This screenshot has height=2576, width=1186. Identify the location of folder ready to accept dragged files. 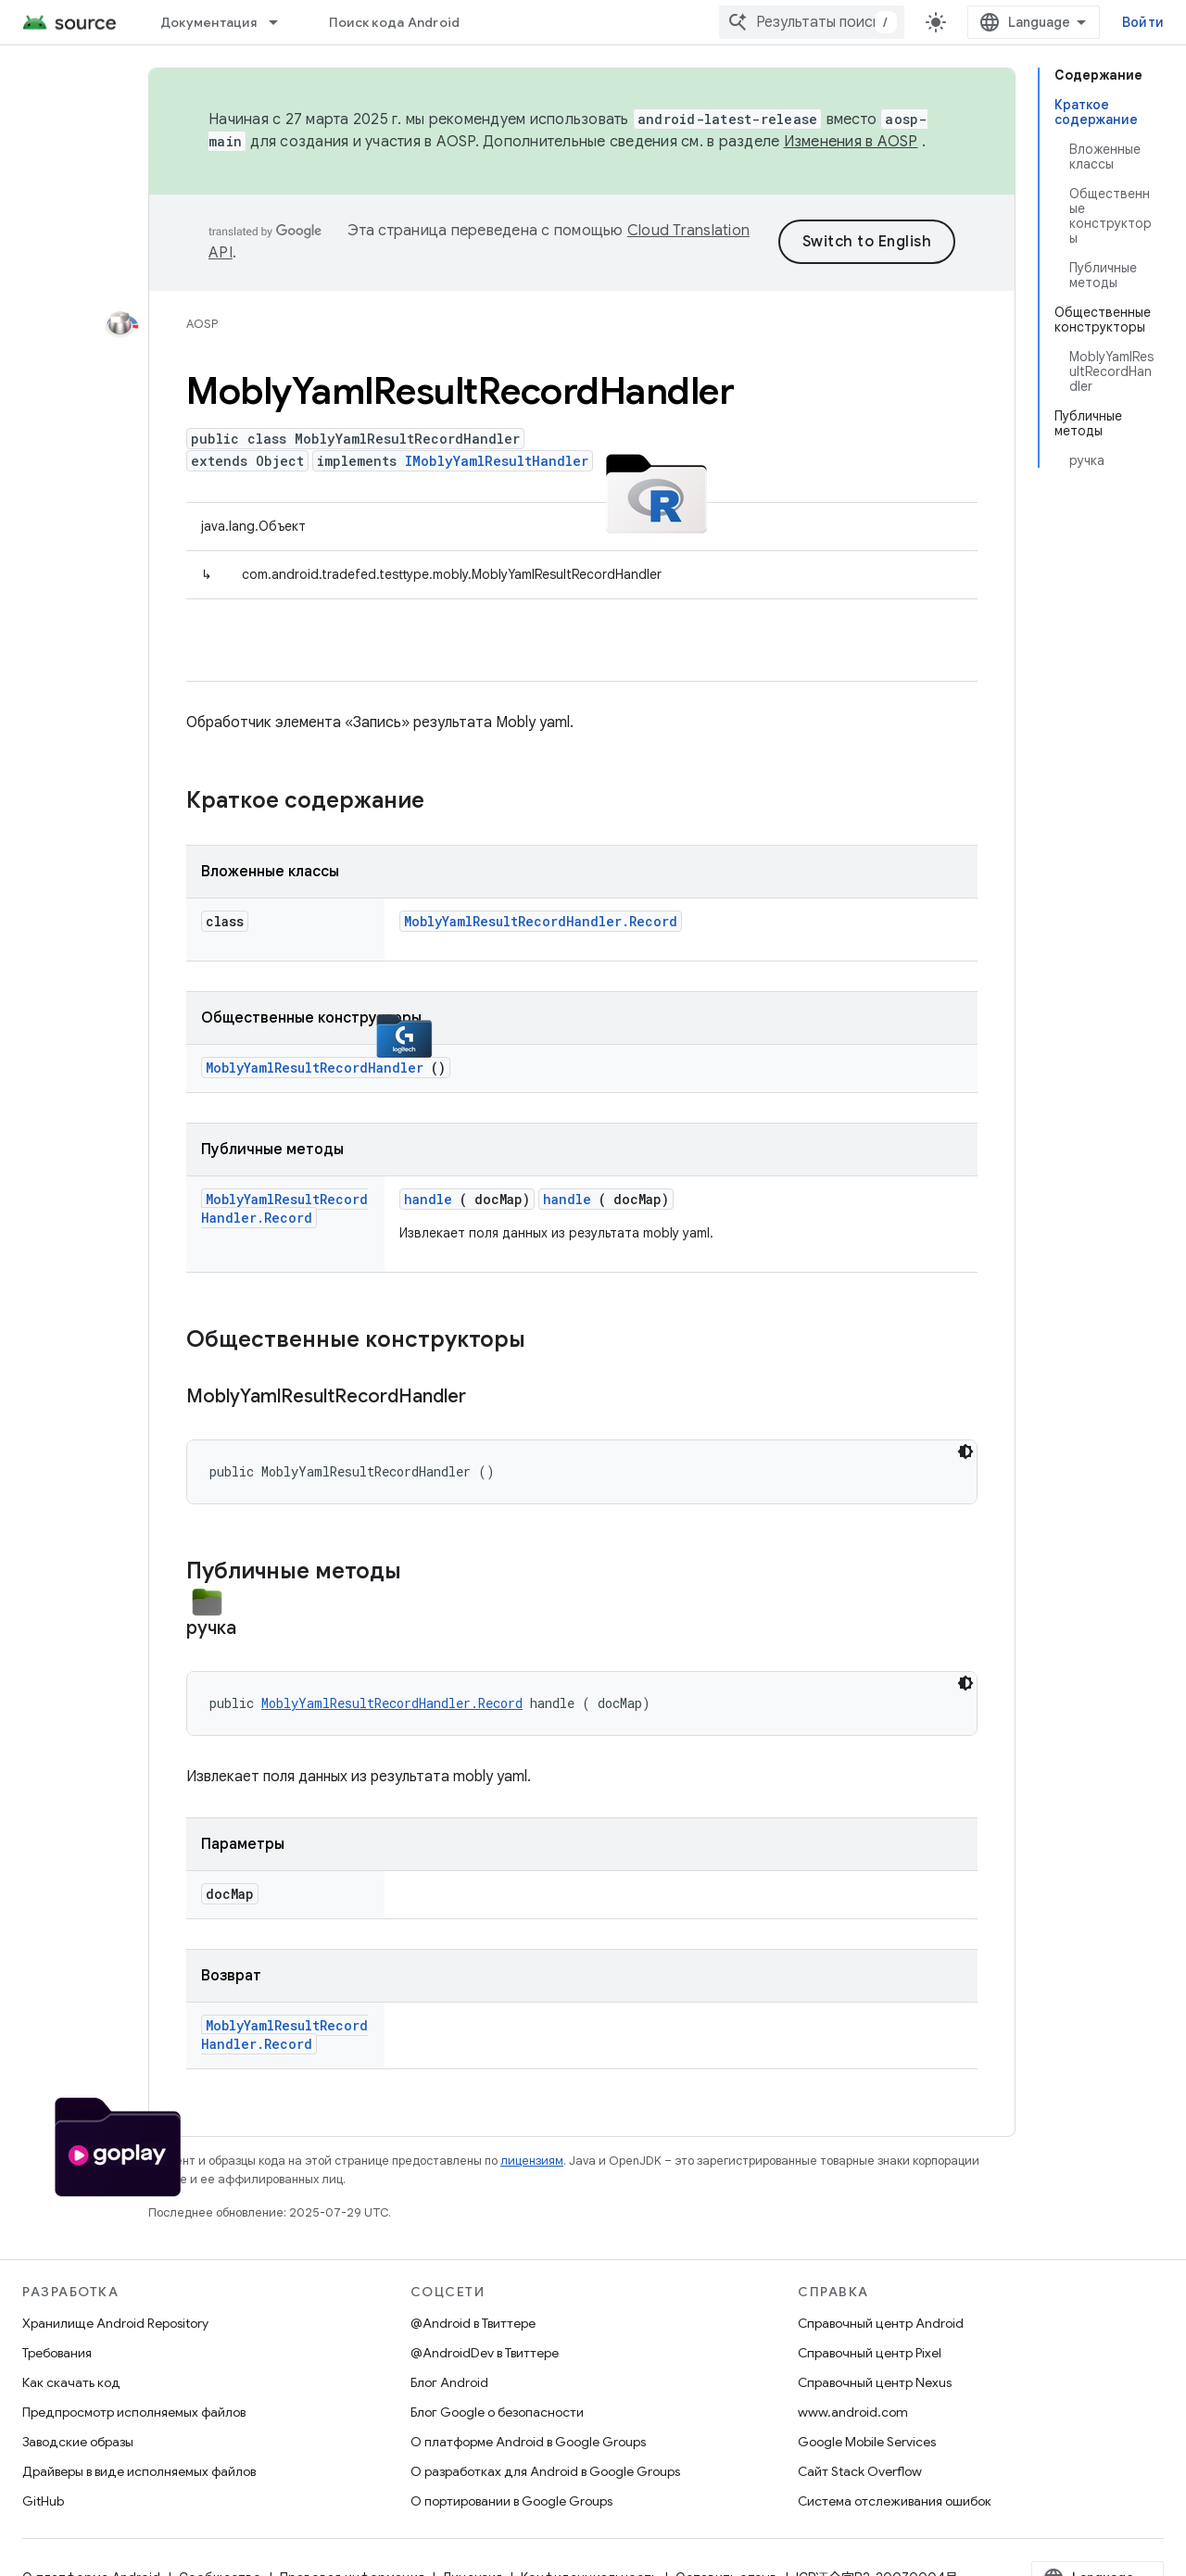
(207, 1602).